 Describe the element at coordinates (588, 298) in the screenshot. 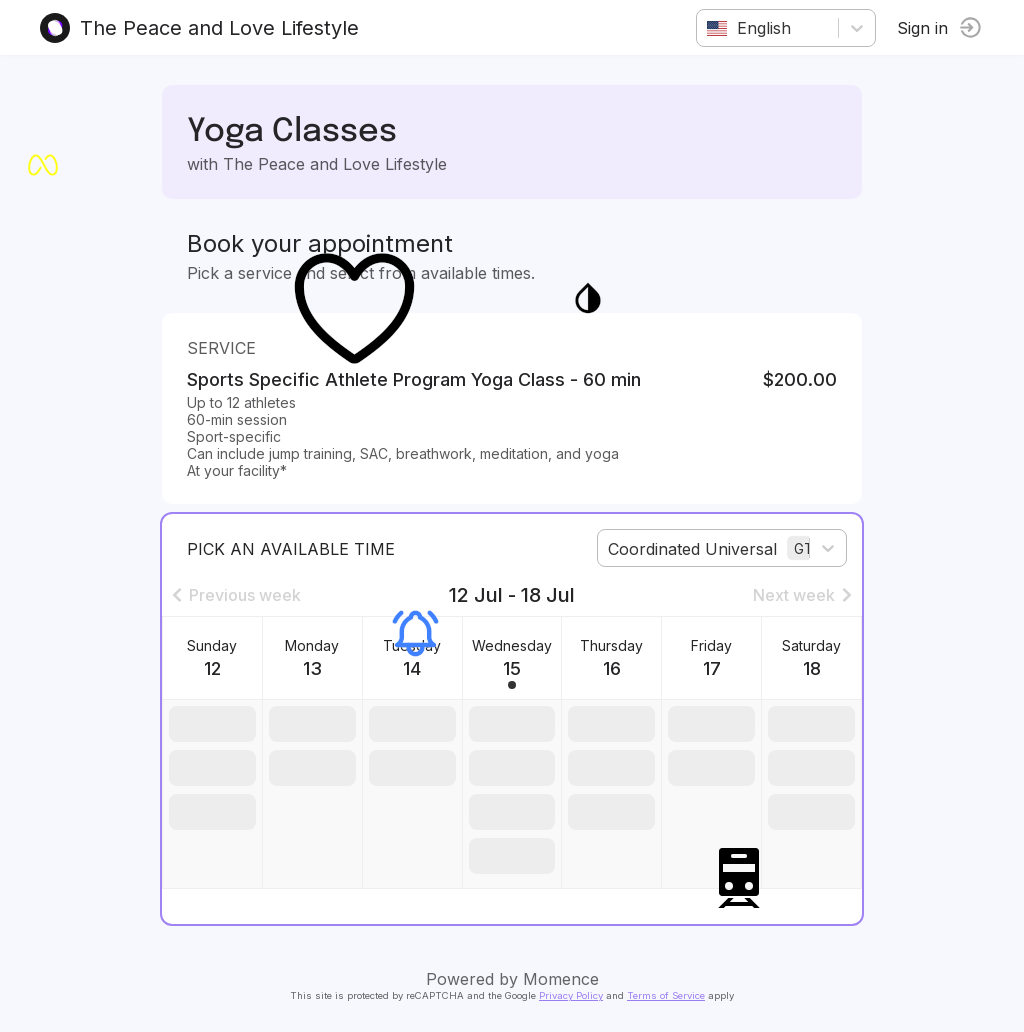

I see `toggle color inversion or contrast settings` at that location.